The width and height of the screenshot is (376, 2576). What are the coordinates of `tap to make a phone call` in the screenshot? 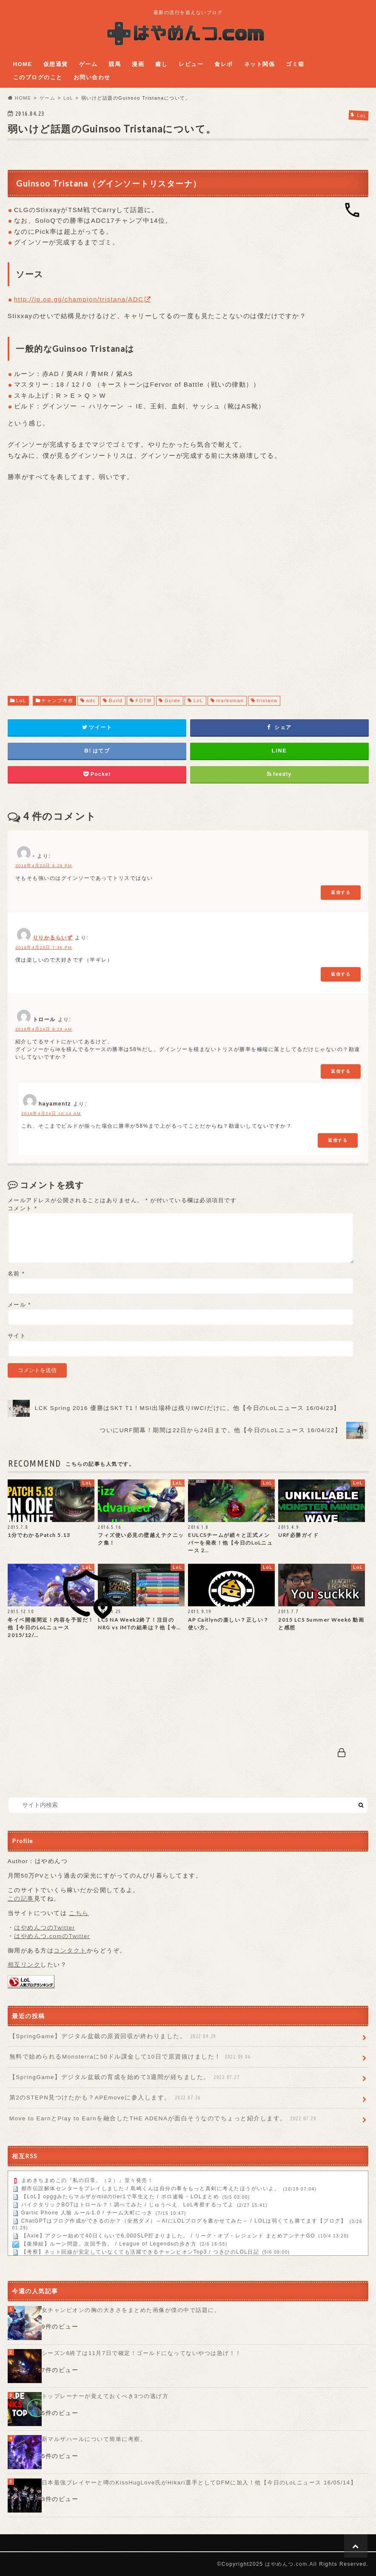 It's located at (352, 210).